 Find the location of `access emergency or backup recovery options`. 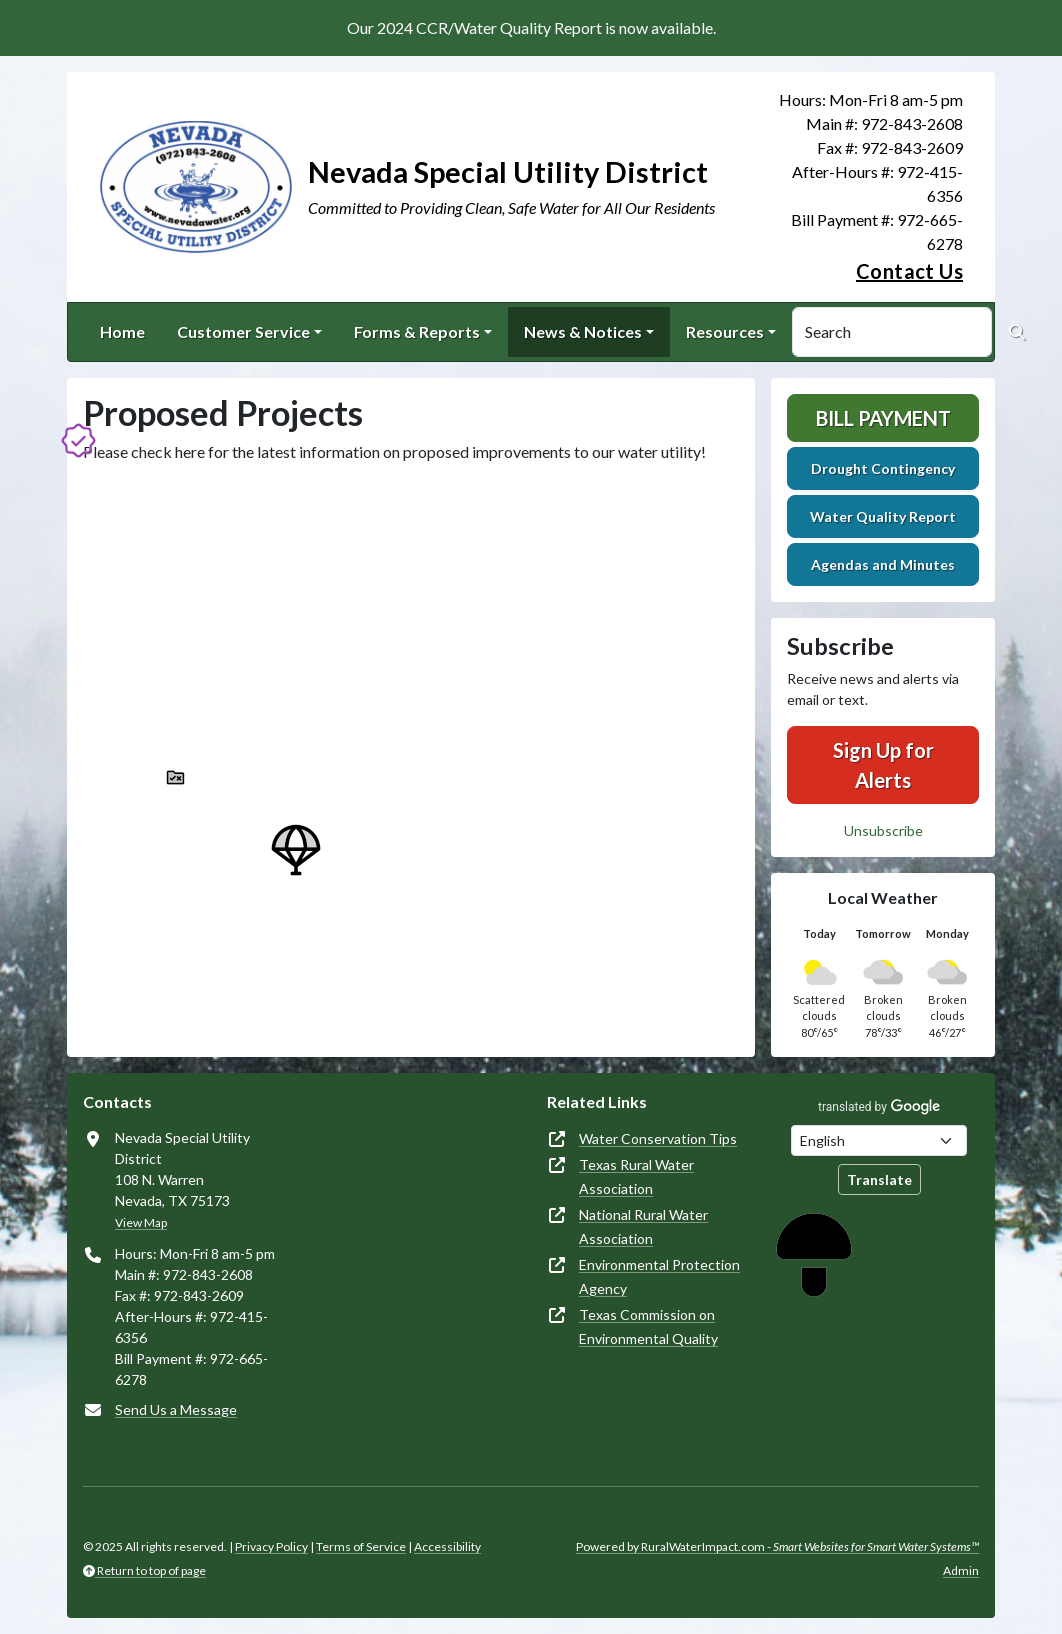

access emergency or backup recovery options is located at coordinates (296, 851).